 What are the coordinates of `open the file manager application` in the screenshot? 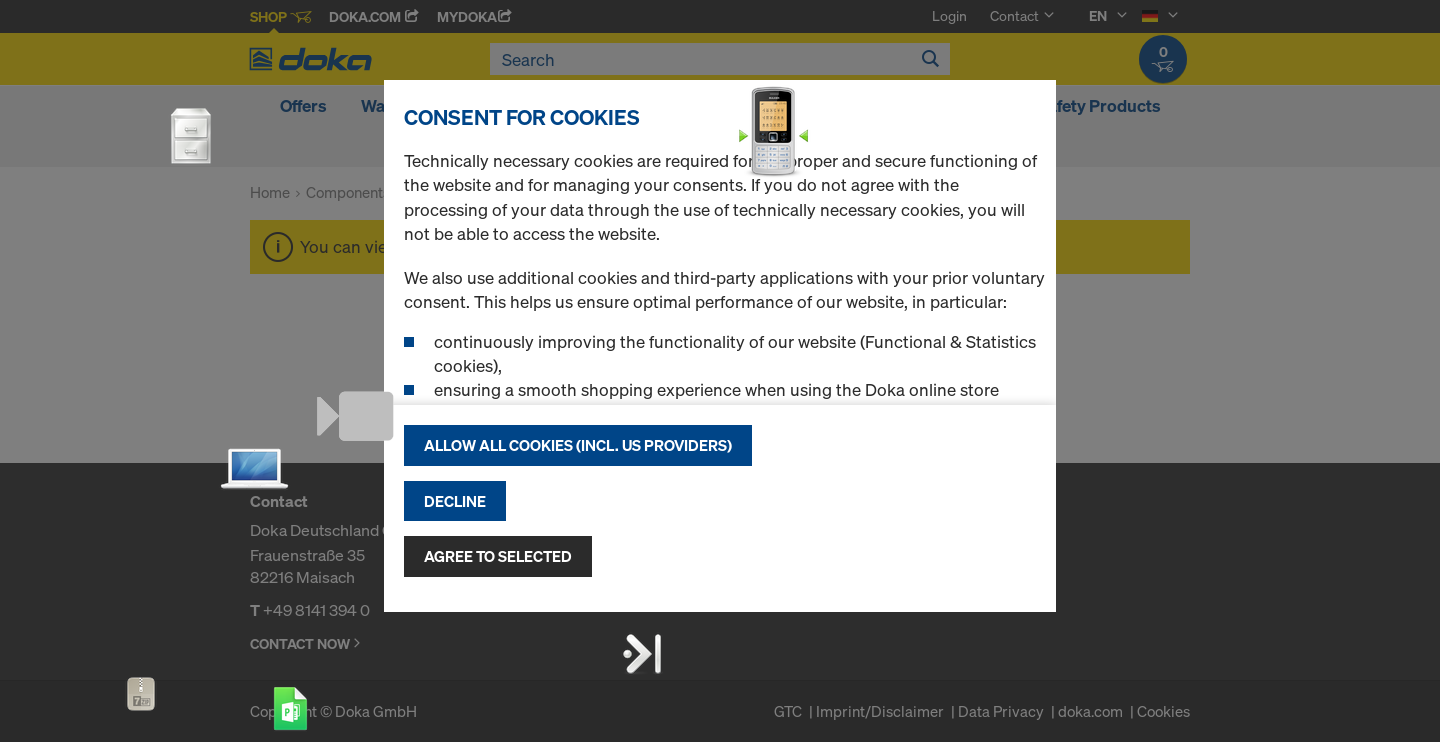 It's located at (191, 138).